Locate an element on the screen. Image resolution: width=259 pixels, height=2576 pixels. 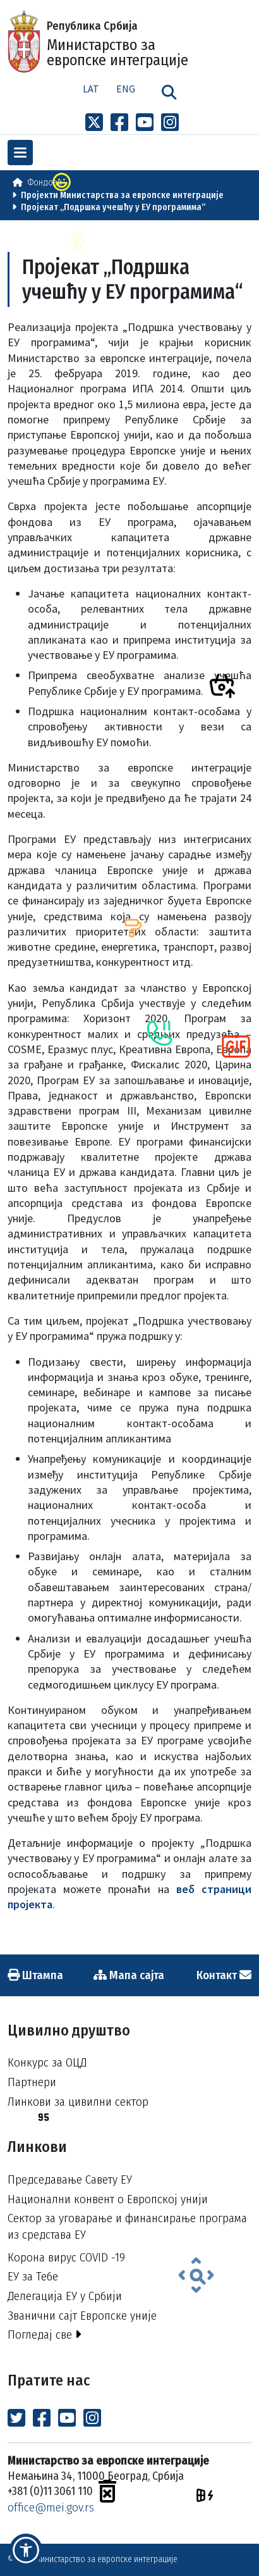
upload items from your basket is located at coordinates (222, 685).